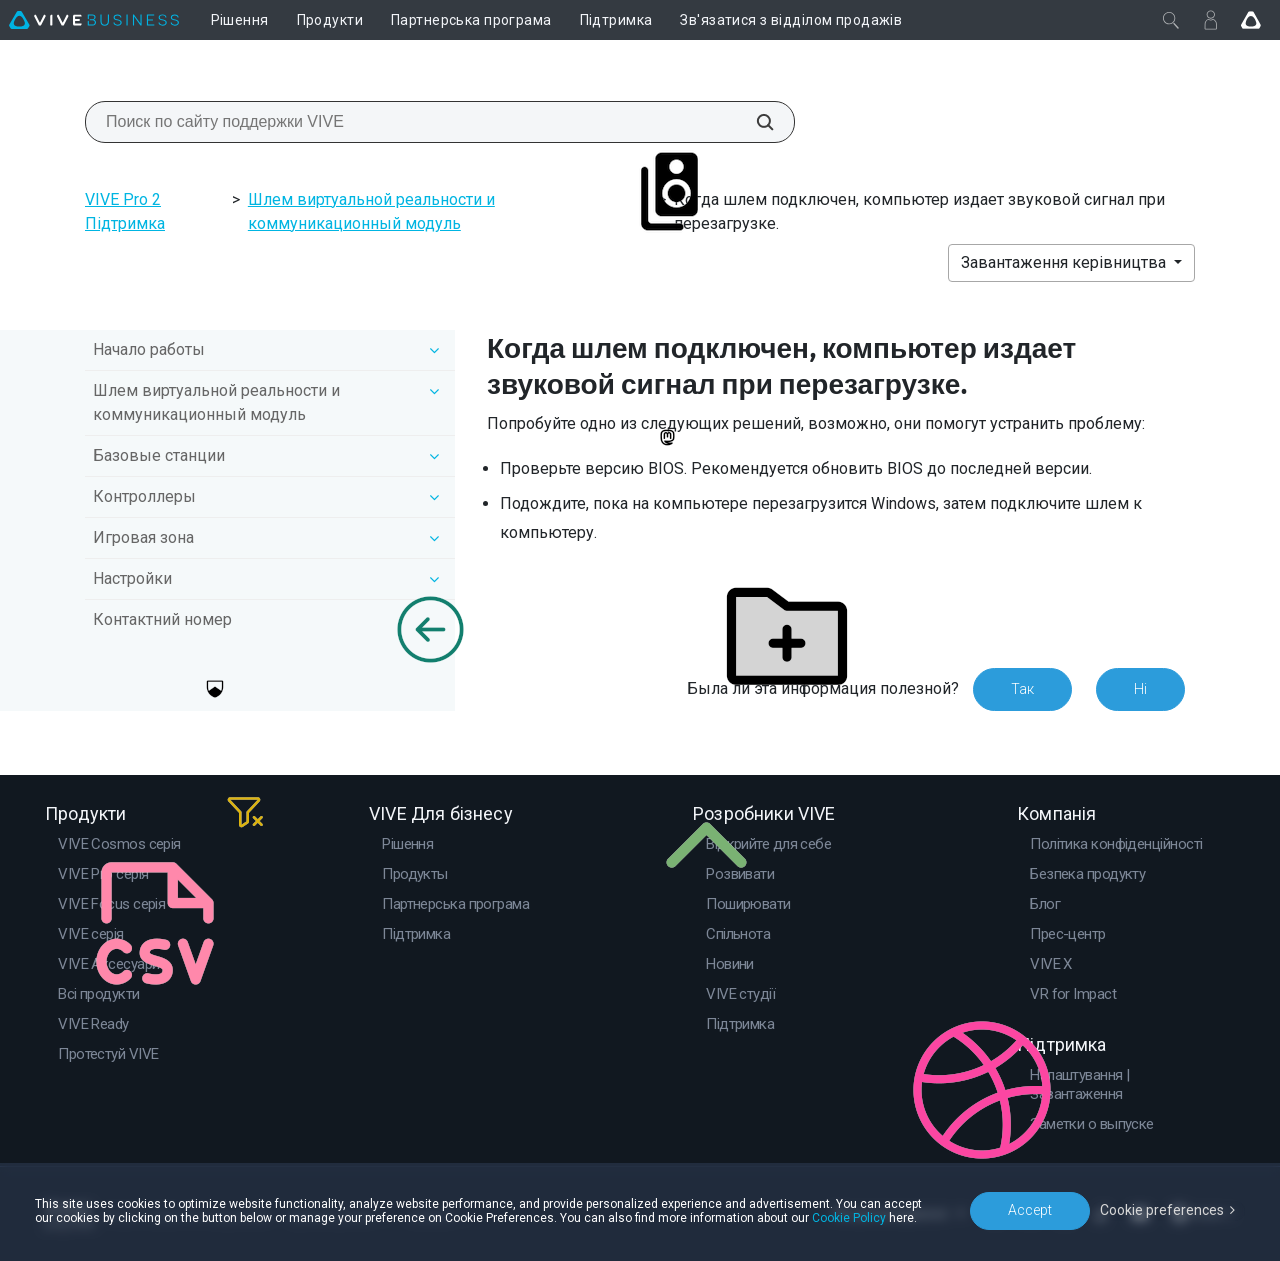 This screenshot has height=1261, width=1280. What do you see at coordinates (667, 437) in the screenshot?
I see `open Mastodon app` at bounding box center [667, 437].